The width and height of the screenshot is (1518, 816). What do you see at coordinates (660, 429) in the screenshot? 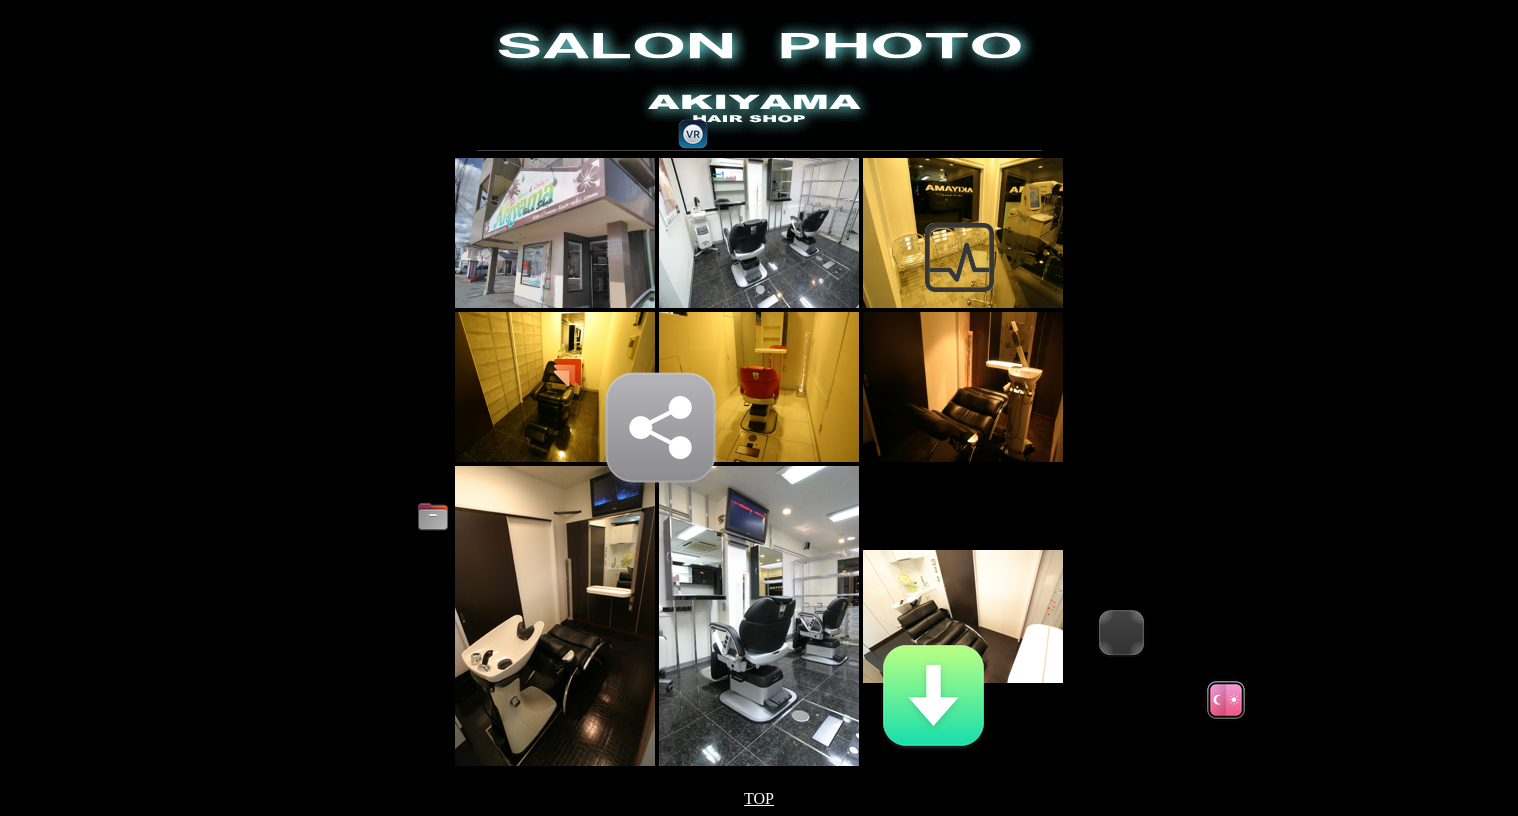
I see `access sharing and network preferences` at bounding box center [660, 429].